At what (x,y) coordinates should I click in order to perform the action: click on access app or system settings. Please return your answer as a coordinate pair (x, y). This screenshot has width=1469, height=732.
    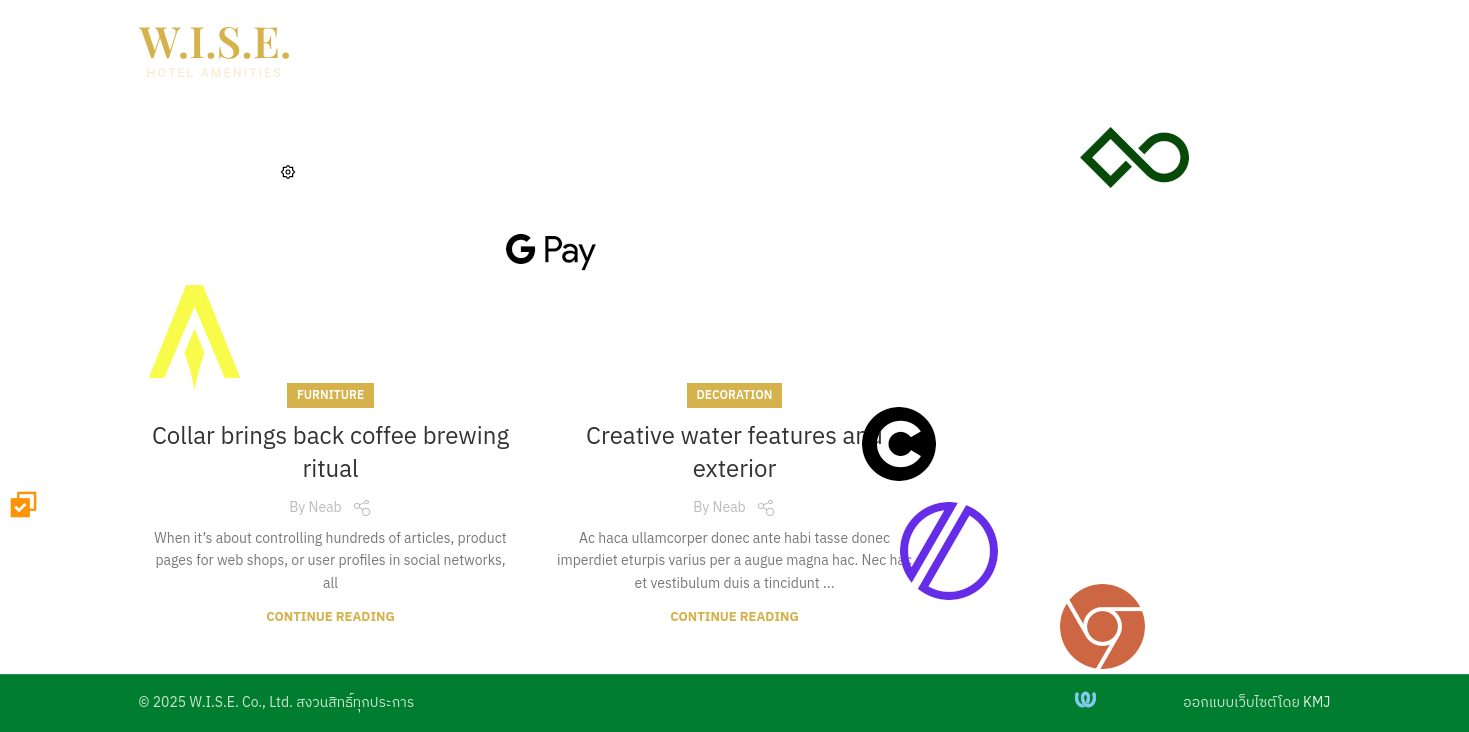
    Looking at the image, I should click on (288, 172).